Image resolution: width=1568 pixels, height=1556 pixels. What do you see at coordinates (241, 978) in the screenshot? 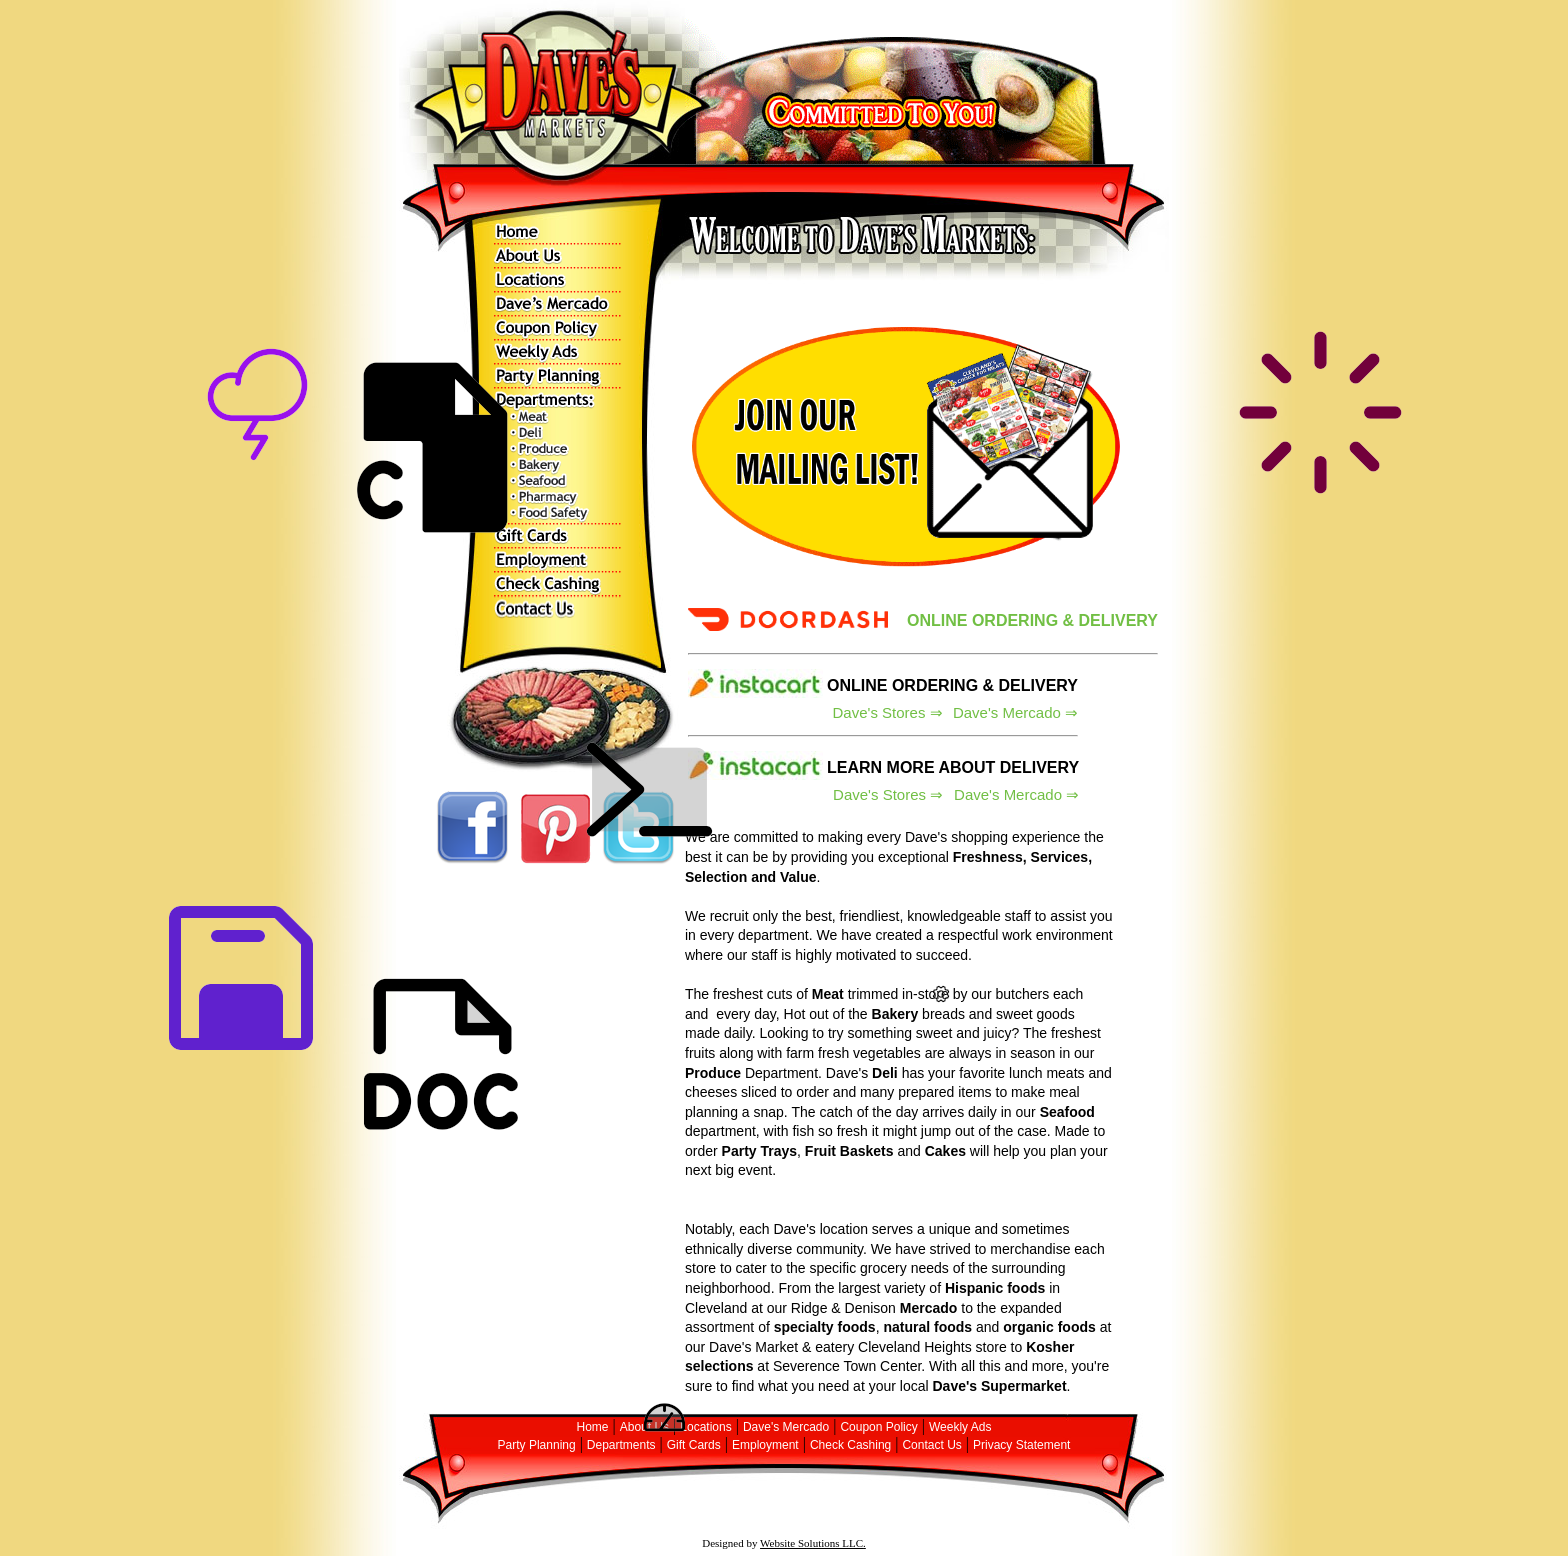
I see `save current file or document` at bounding box center [241, 978].